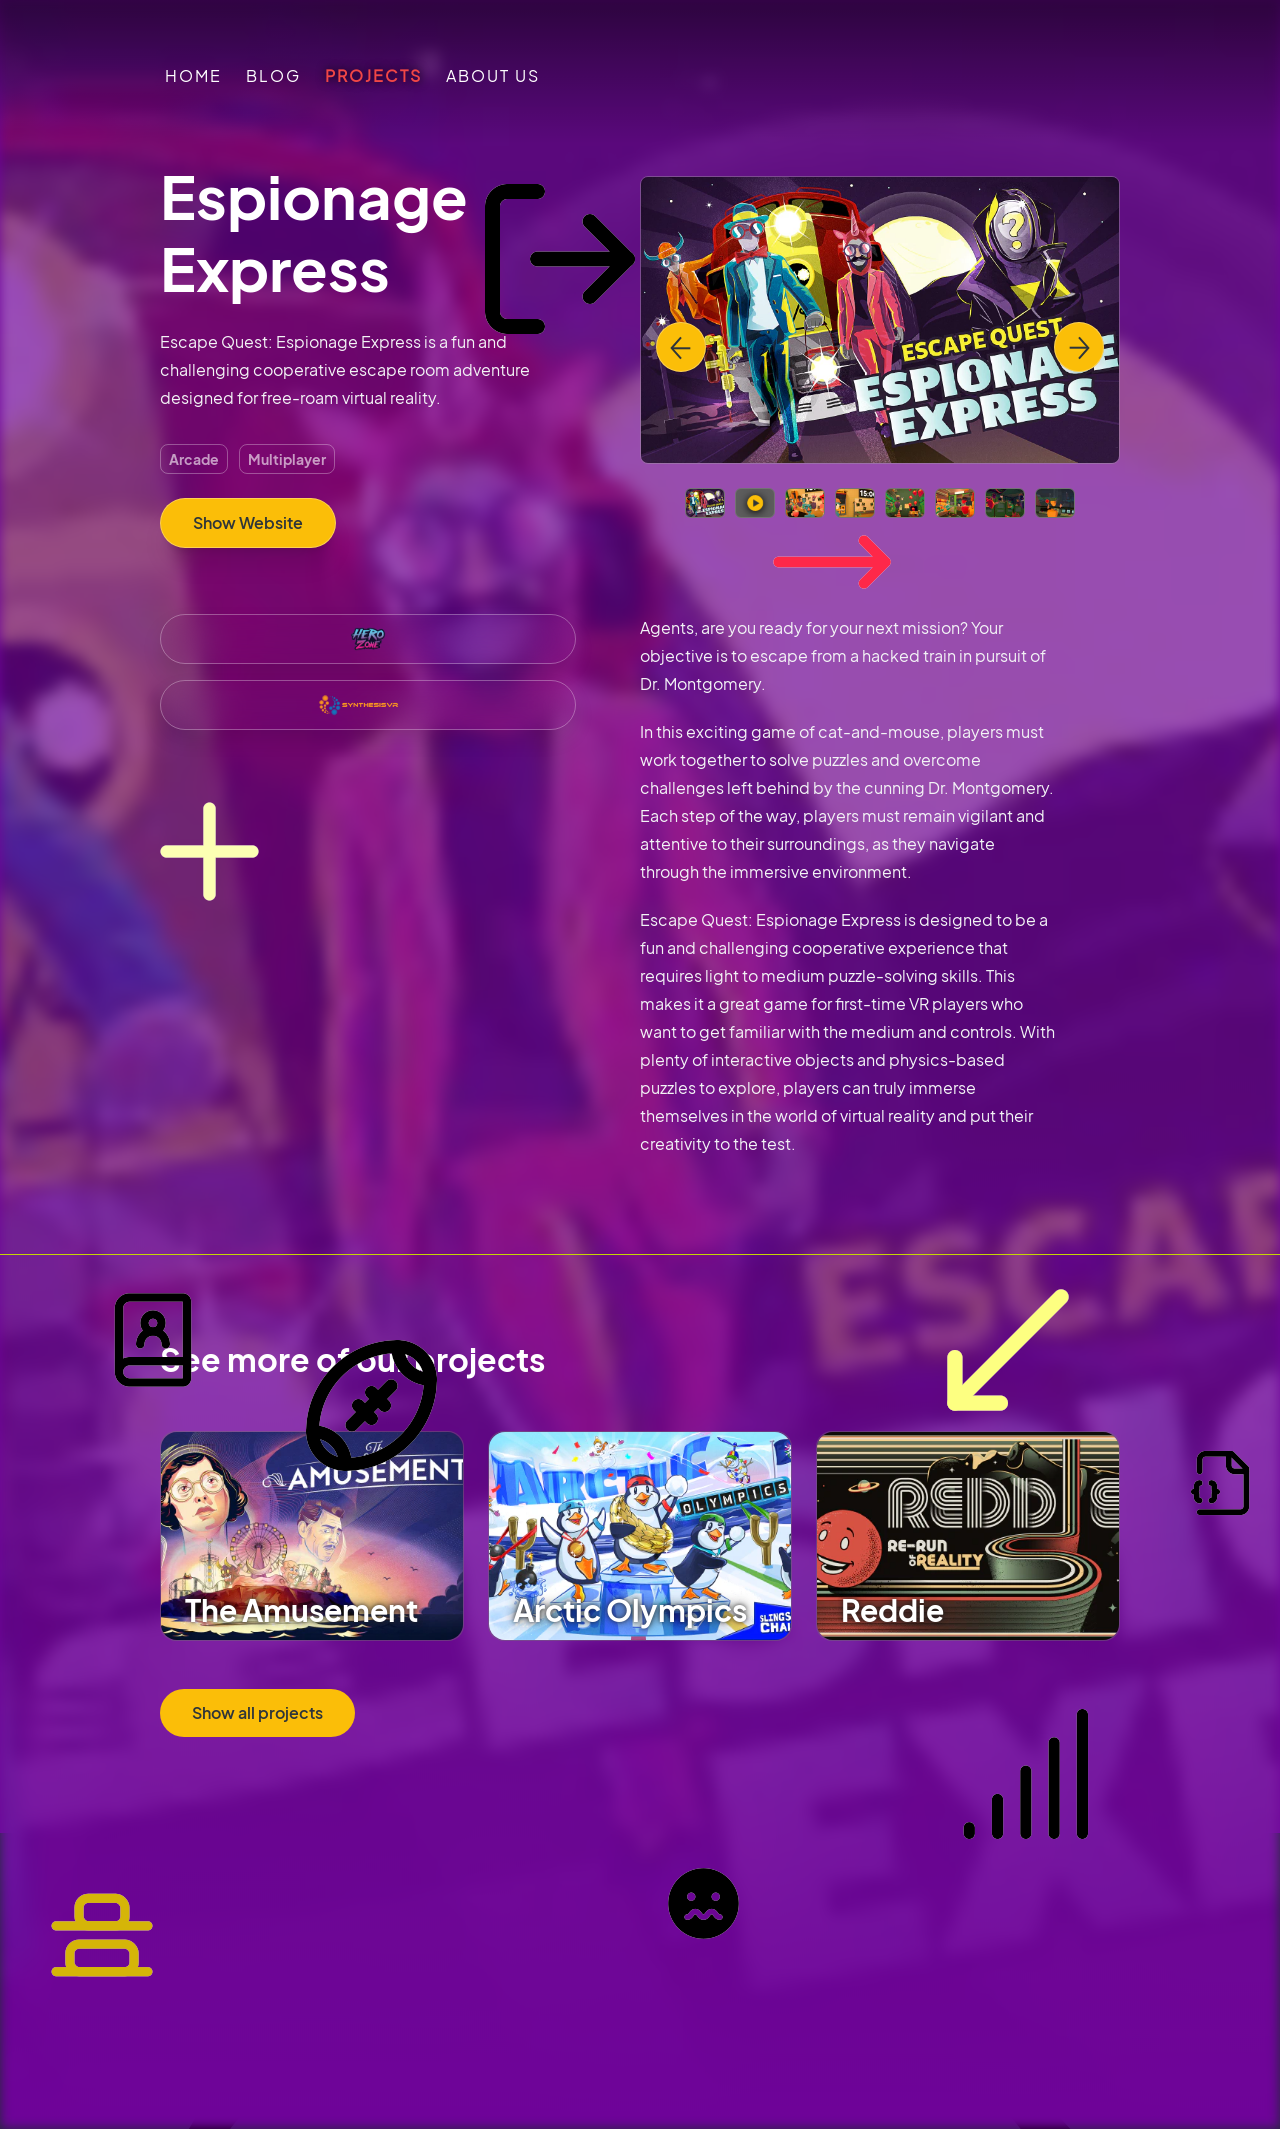 Image resolution: width=1280 pixels, height=2129 pixels. What do you see at coordinates (703, 1903) in the screenshot?
I see `indicates a nervous or anxious status` at bounding box center [703, 1903].